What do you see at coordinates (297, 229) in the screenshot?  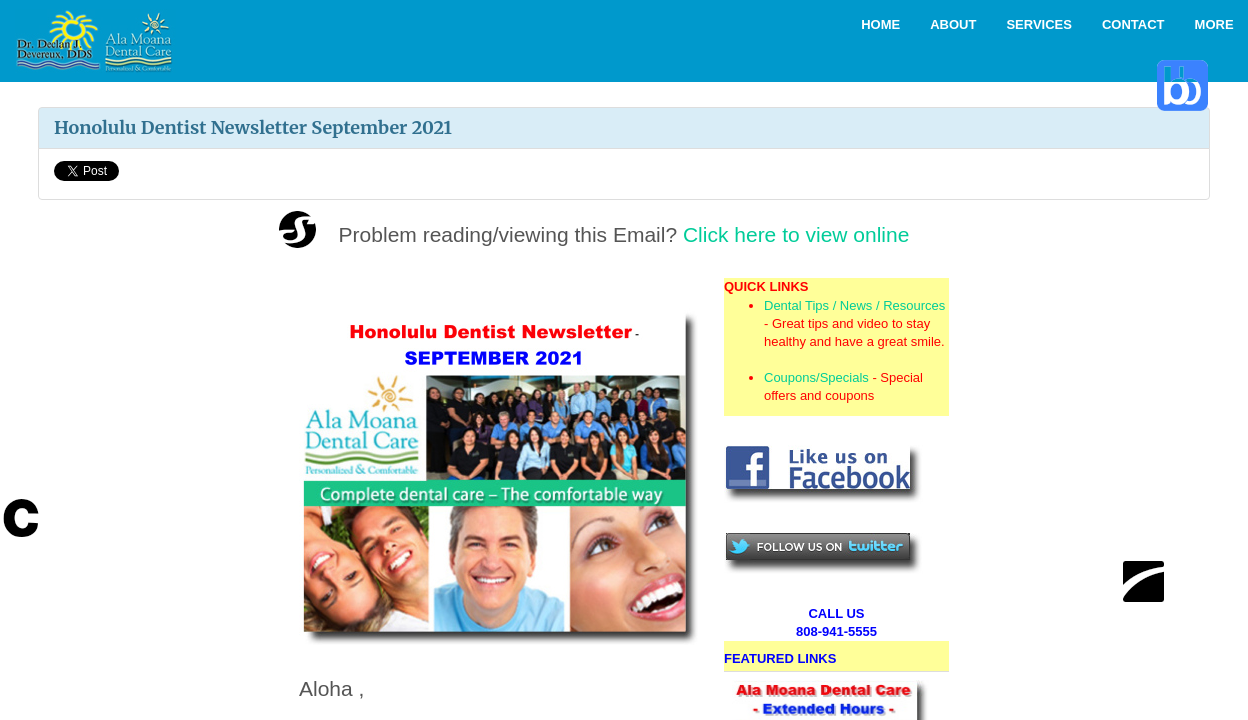 I see `shelly smart home brand logo` at bounding box center [297, 229].